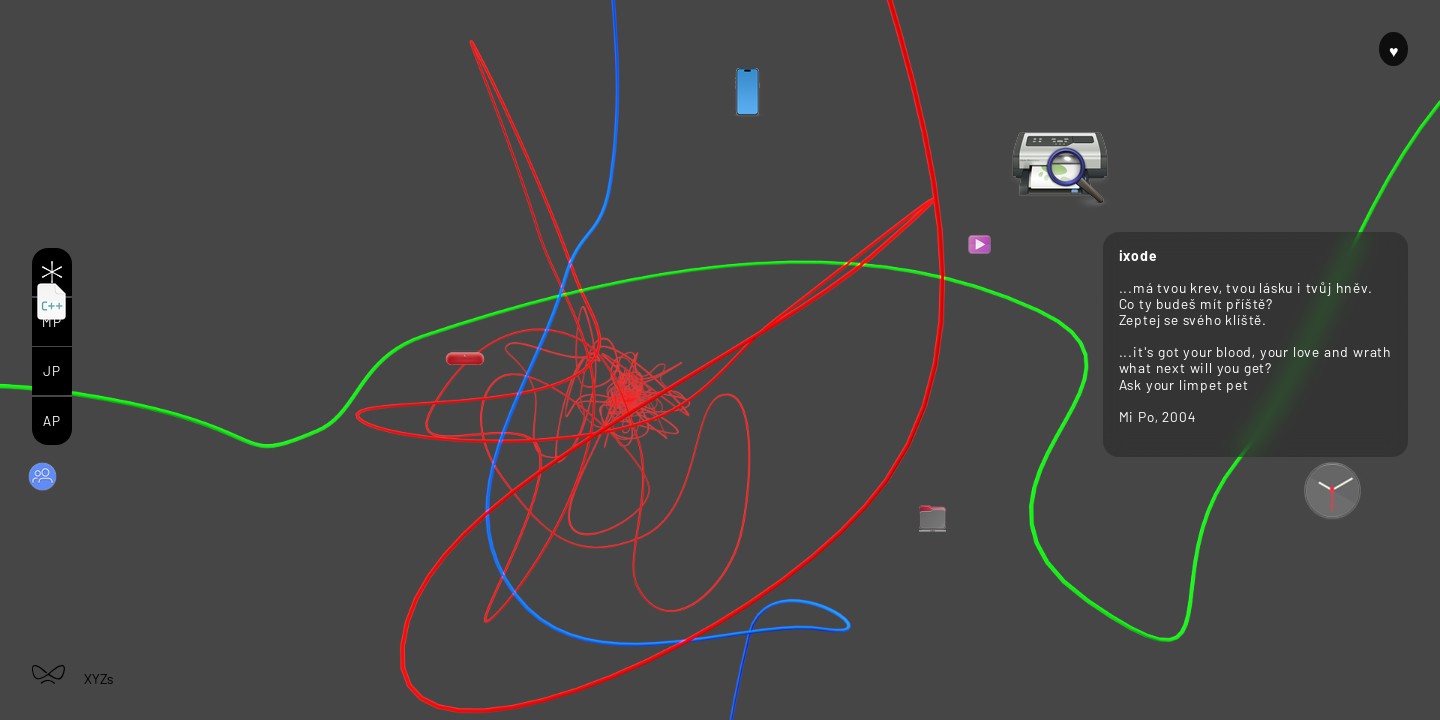 This screenshot has height=720, width=1440. What do you see at coordinates (932, 518) in the screenshot?
I see `access a remote or network folder` at bounding box center [932, 518].